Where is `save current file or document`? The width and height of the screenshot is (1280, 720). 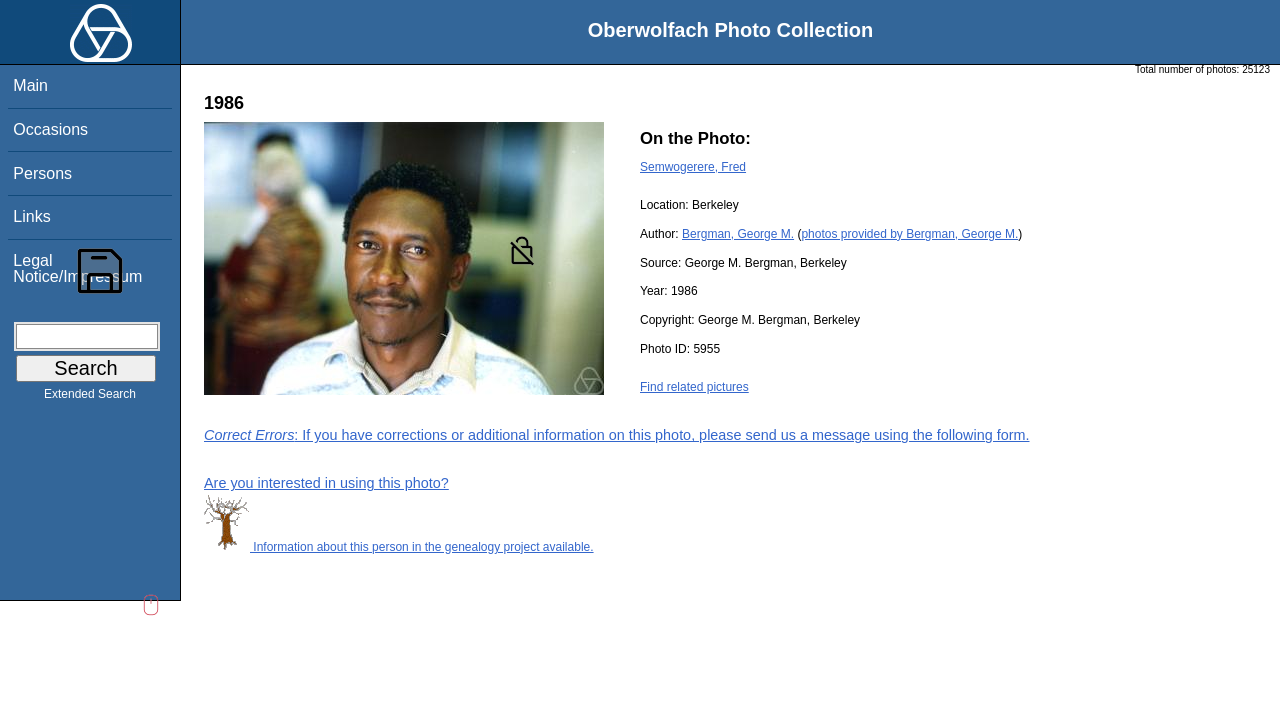
save current file or document is located at coordinates (100, 271).